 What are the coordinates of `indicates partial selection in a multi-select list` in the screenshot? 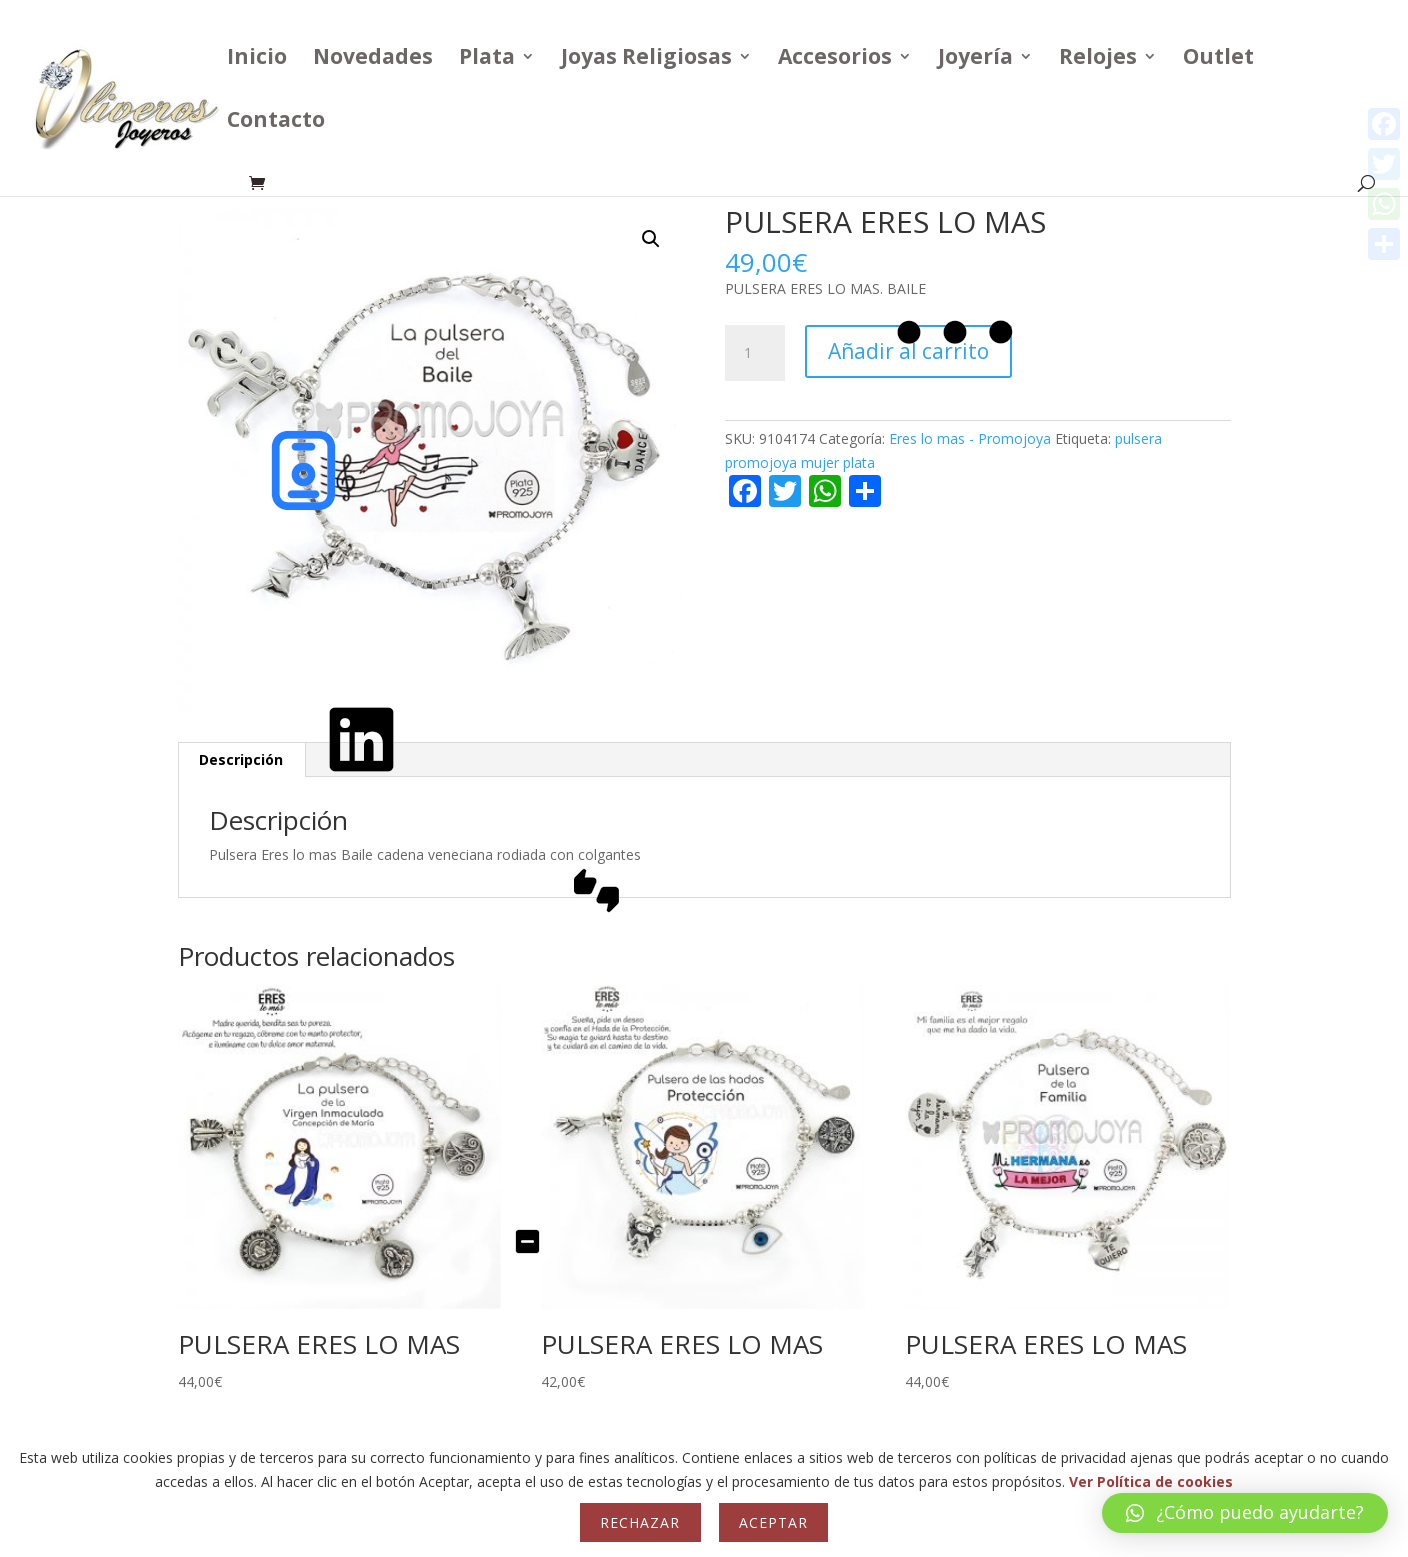 It's located at (527, 1241).